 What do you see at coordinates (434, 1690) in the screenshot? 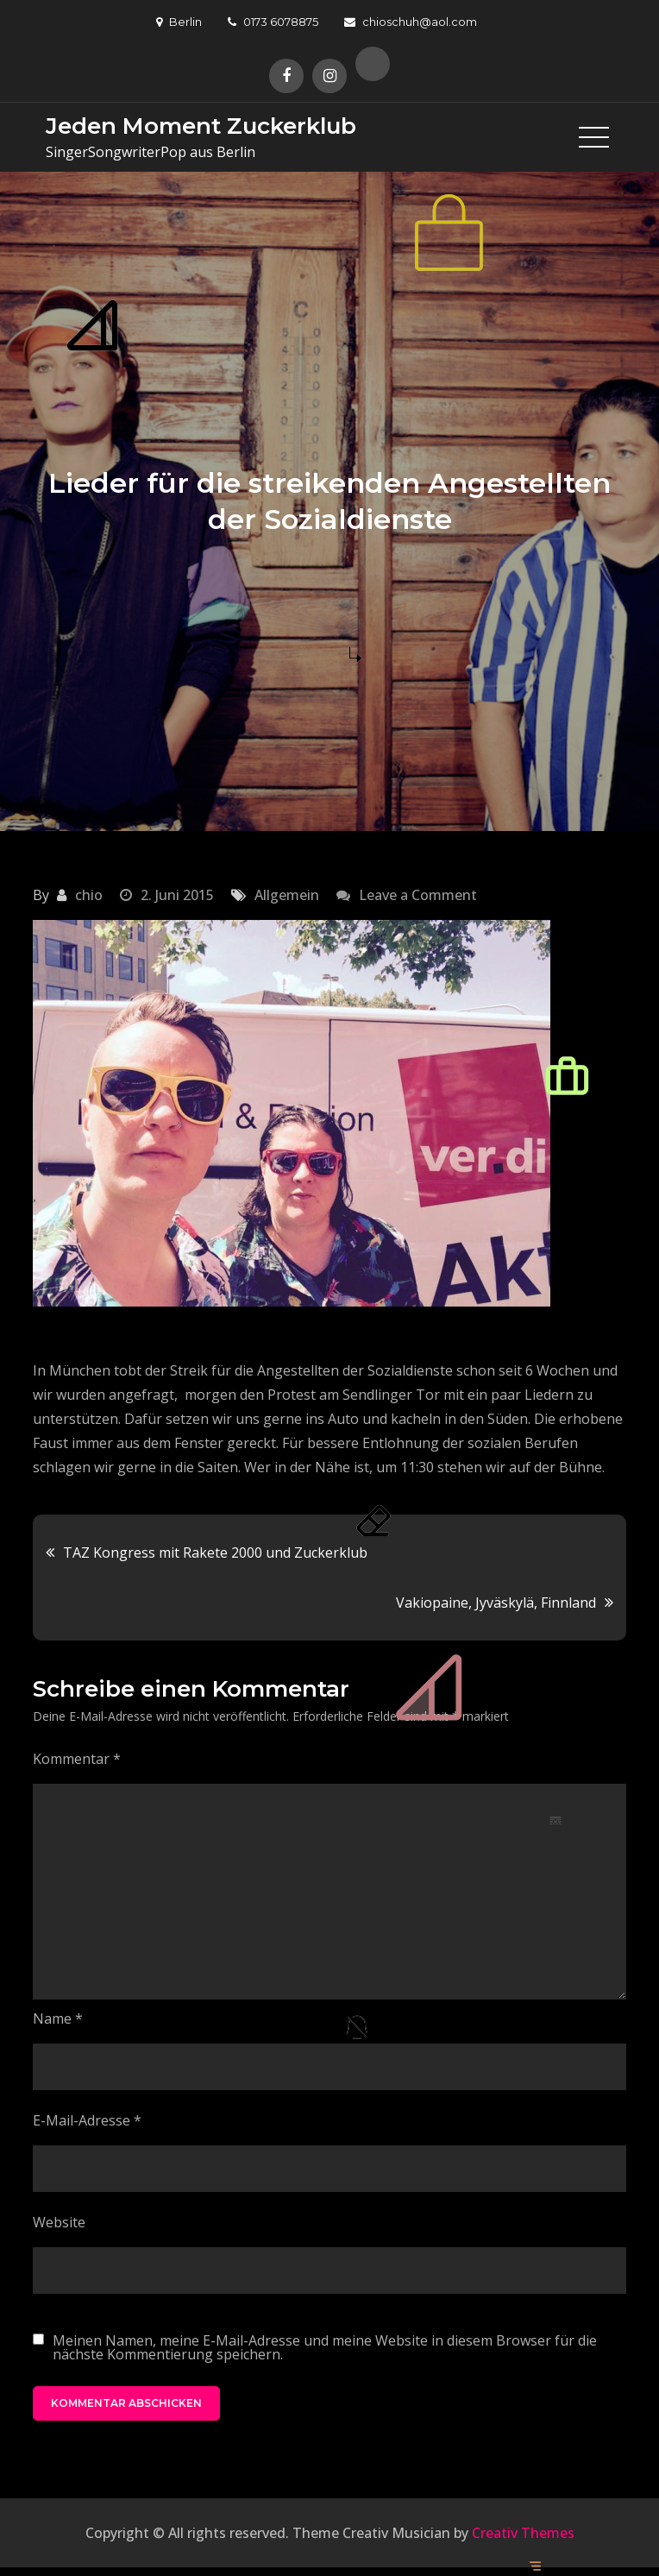
I see `indicates medium cellular signal strength` at bounding box center [434, 1690].